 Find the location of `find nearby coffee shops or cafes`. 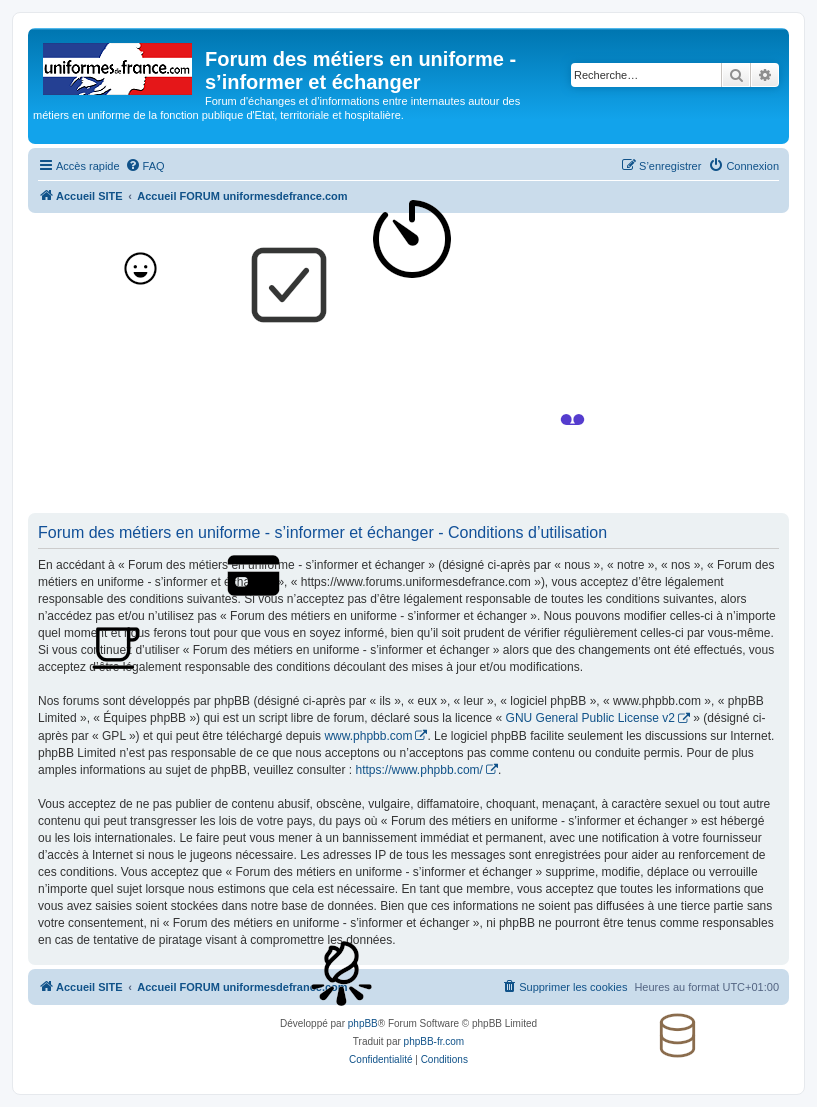

find nearby coffee shops or cafes is located at coordinates (116, 649).